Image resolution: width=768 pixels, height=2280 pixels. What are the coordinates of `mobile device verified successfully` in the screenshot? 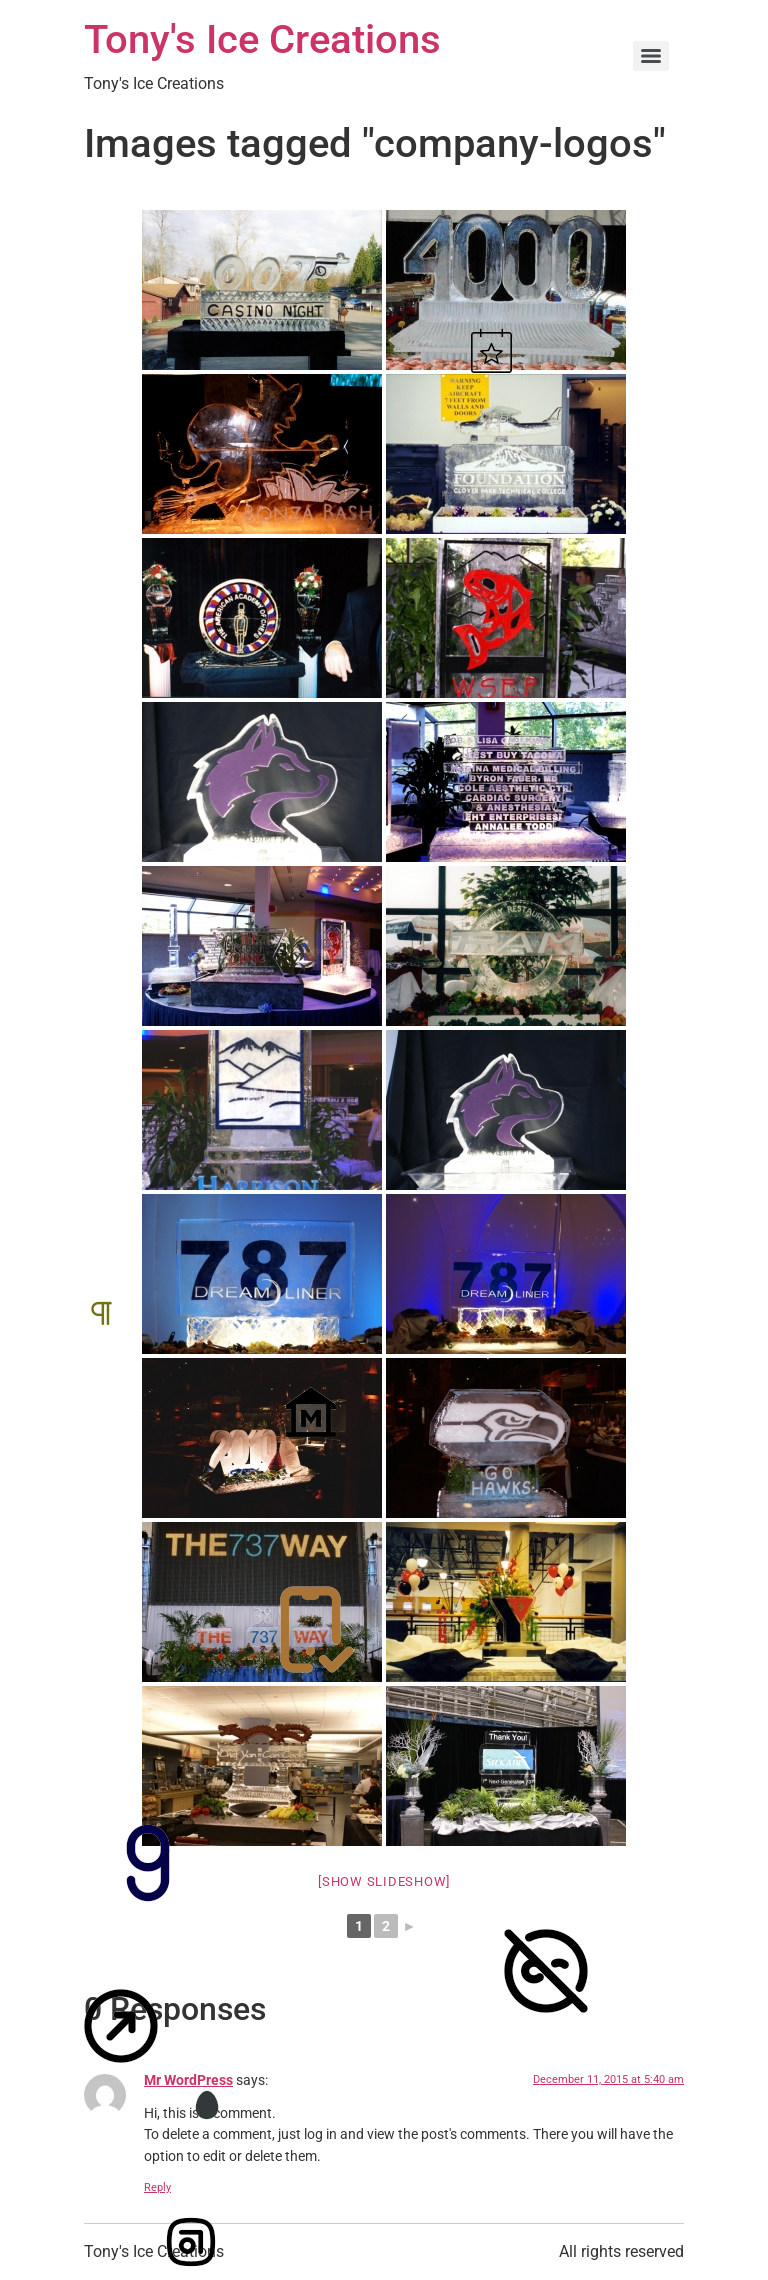 It's located at (310, 1629).